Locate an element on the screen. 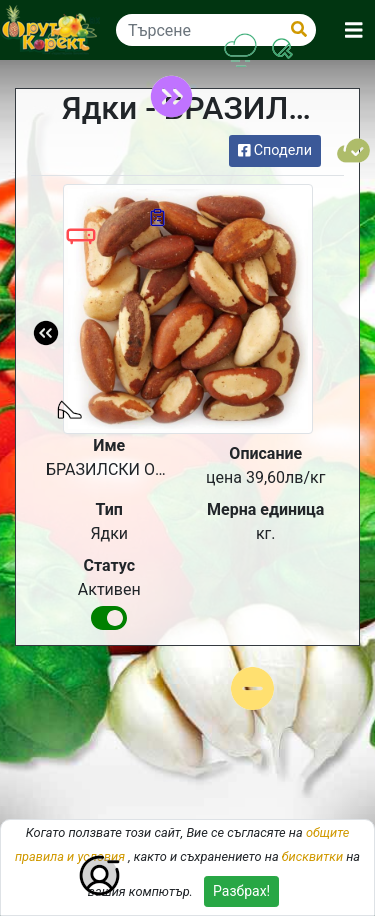  remove a user from your contacts is located at coordinates (99, 875).